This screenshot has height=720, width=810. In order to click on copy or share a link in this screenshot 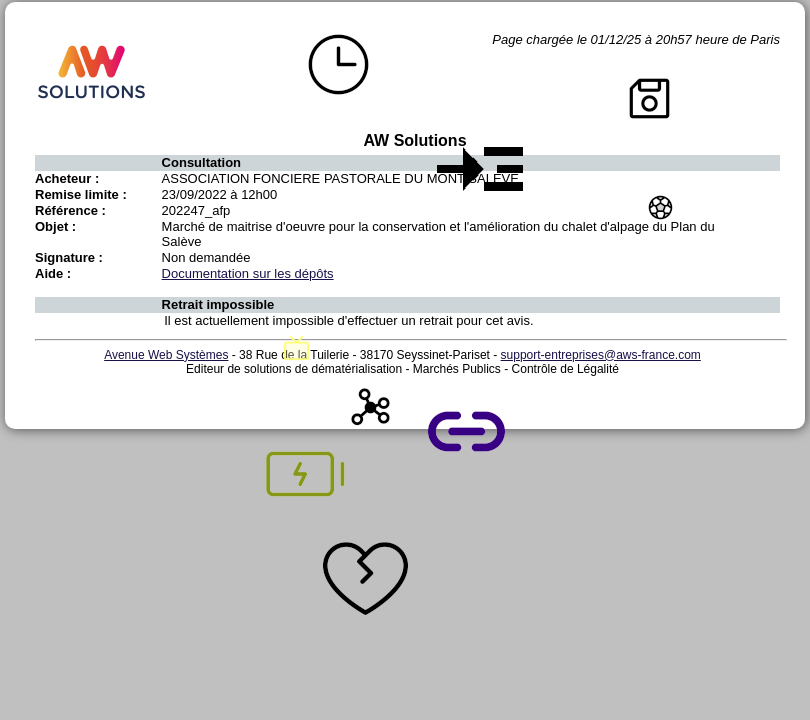, I will do `click(466, 431)`.